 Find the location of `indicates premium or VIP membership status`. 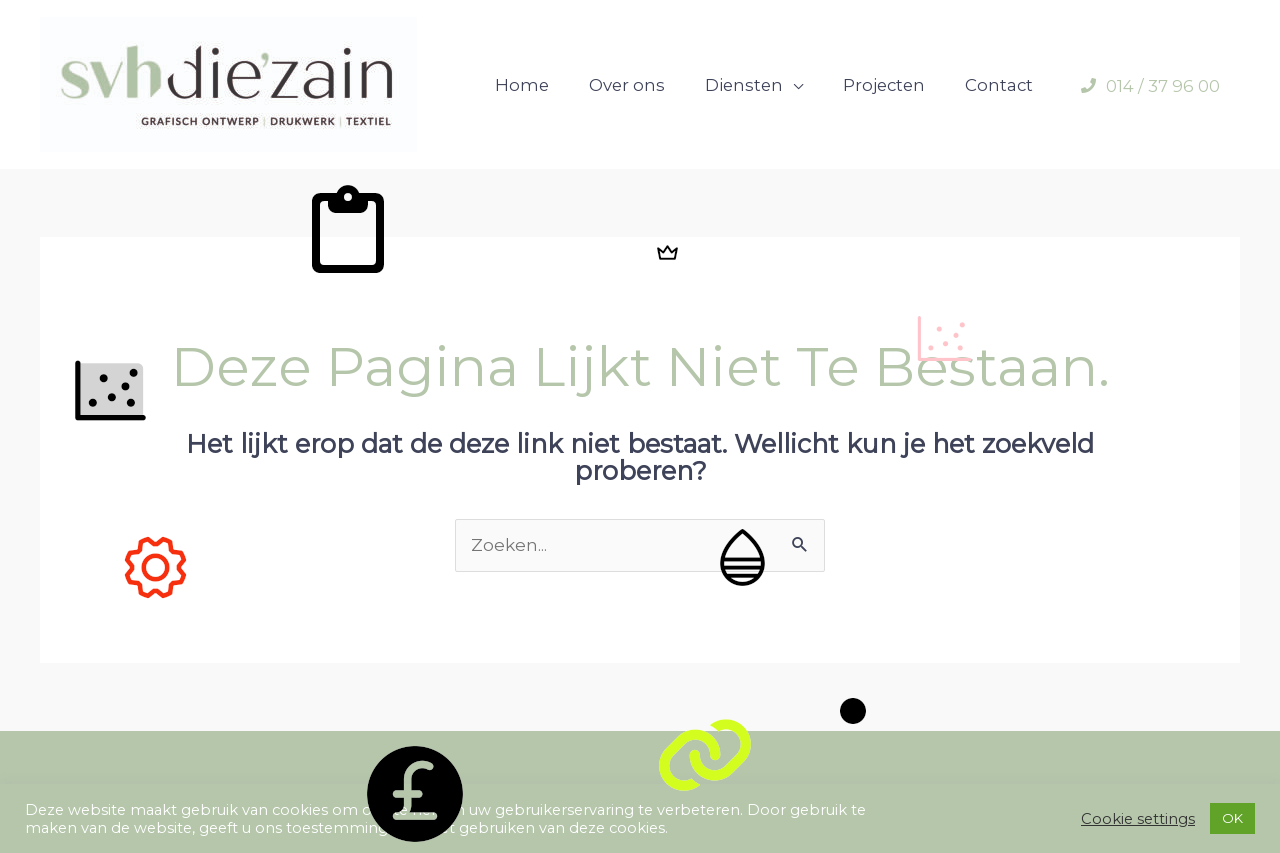

indicates premium or VIP membership status is located at coordinates (667, 252).